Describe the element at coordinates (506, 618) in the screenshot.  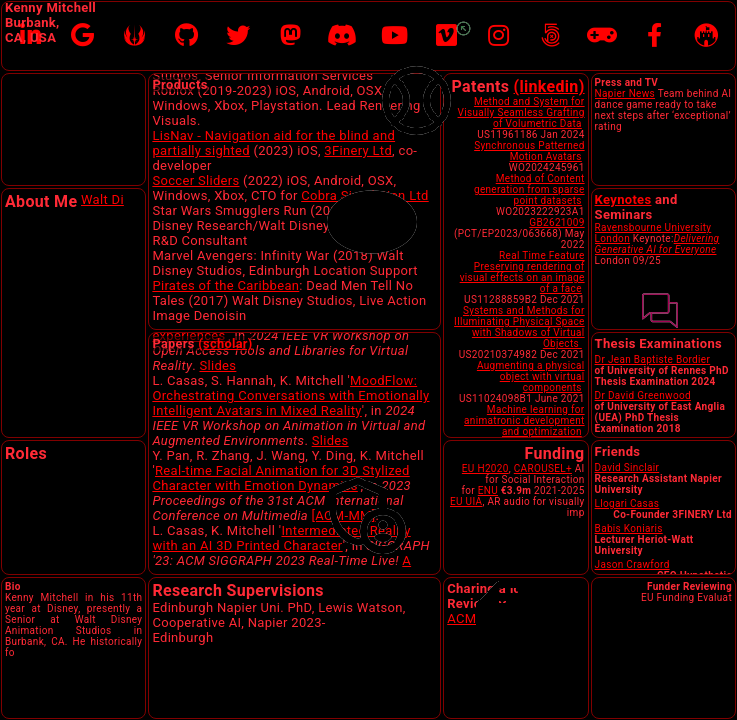
I see `access sd card storage` at that location.